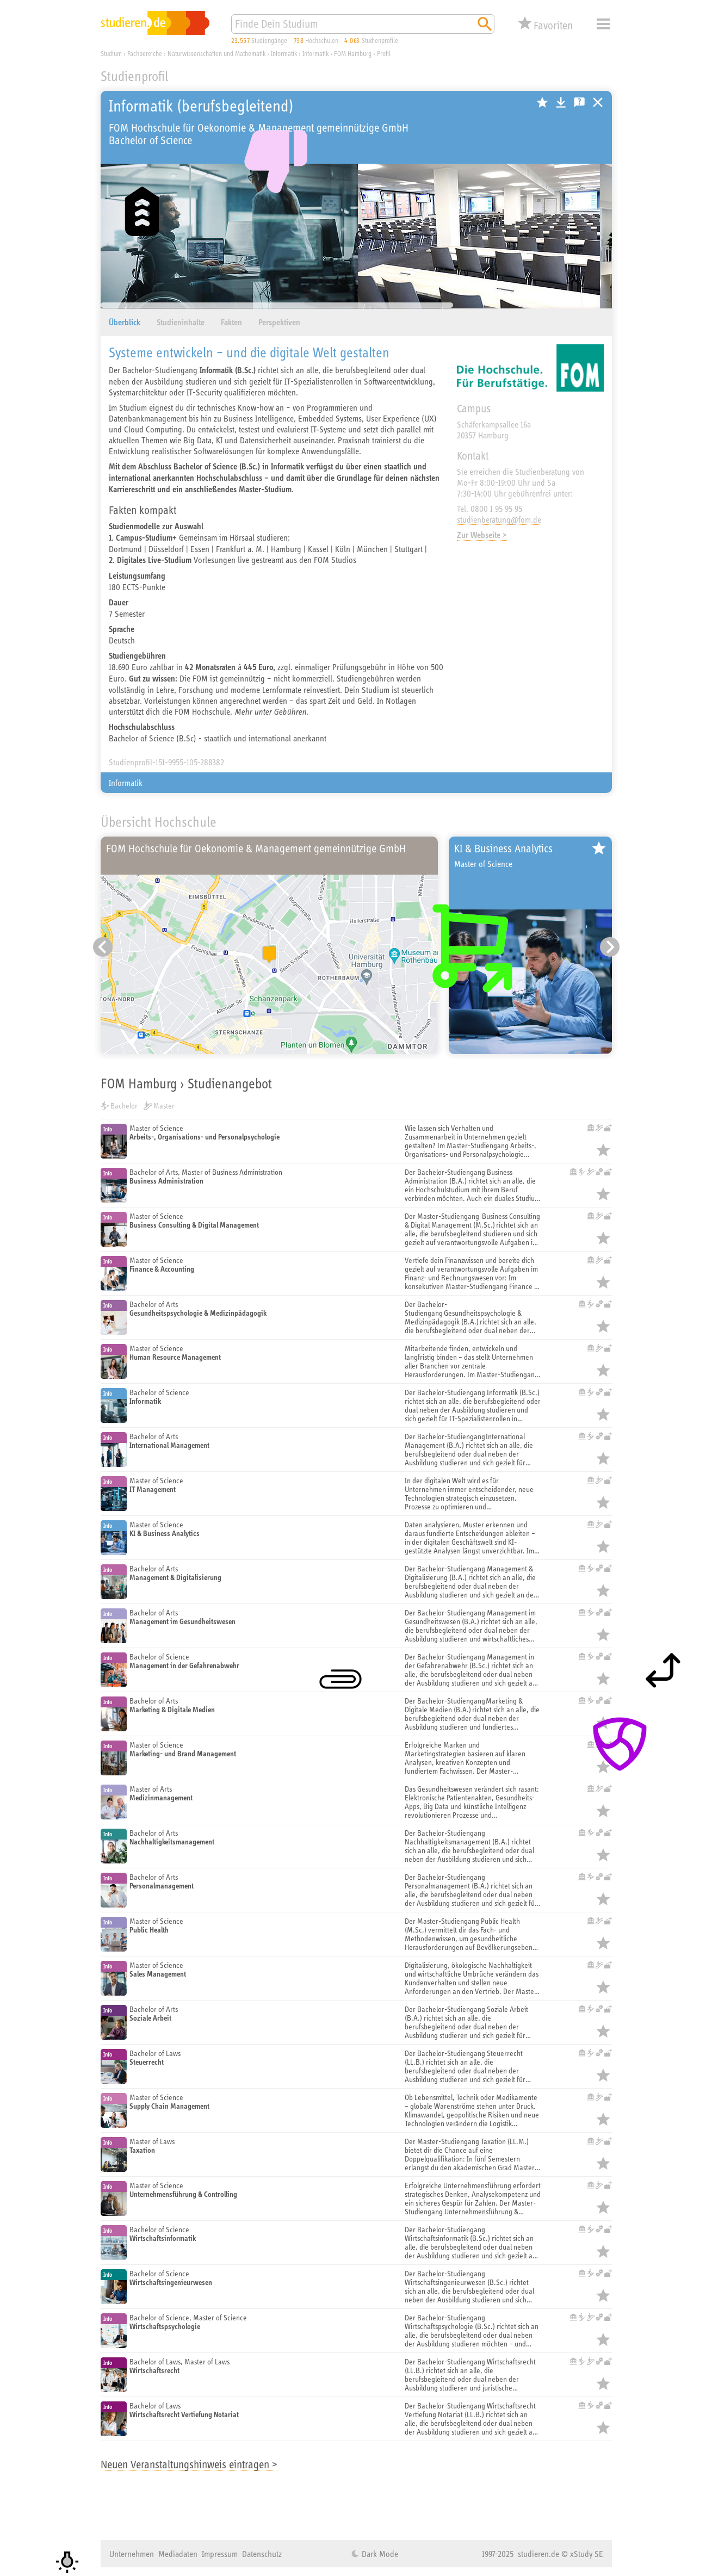  Describe the element at coordinates (340, 1679) in the screenshot. I see `attach a file to your message` at that location.